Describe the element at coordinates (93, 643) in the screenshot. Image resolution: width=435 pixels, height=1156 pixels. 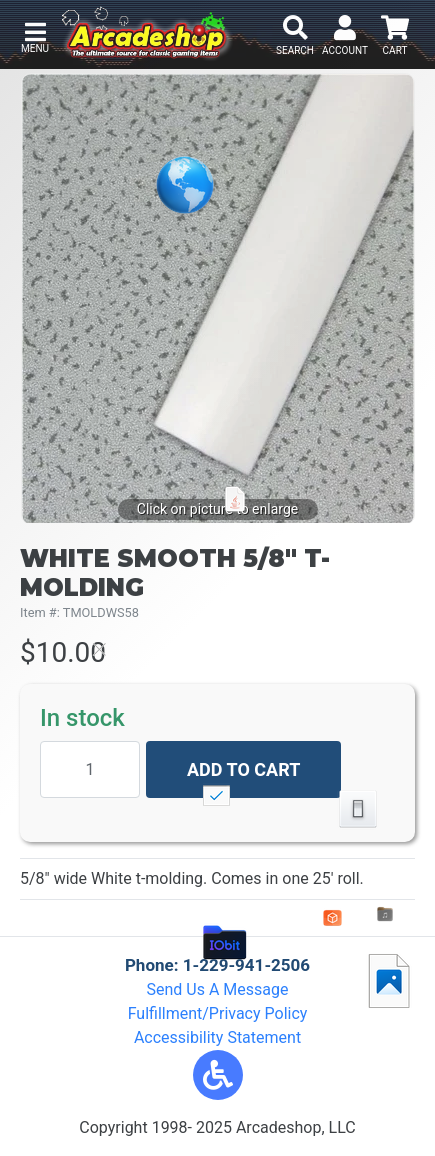
I see `delete or remove an item` at that location.